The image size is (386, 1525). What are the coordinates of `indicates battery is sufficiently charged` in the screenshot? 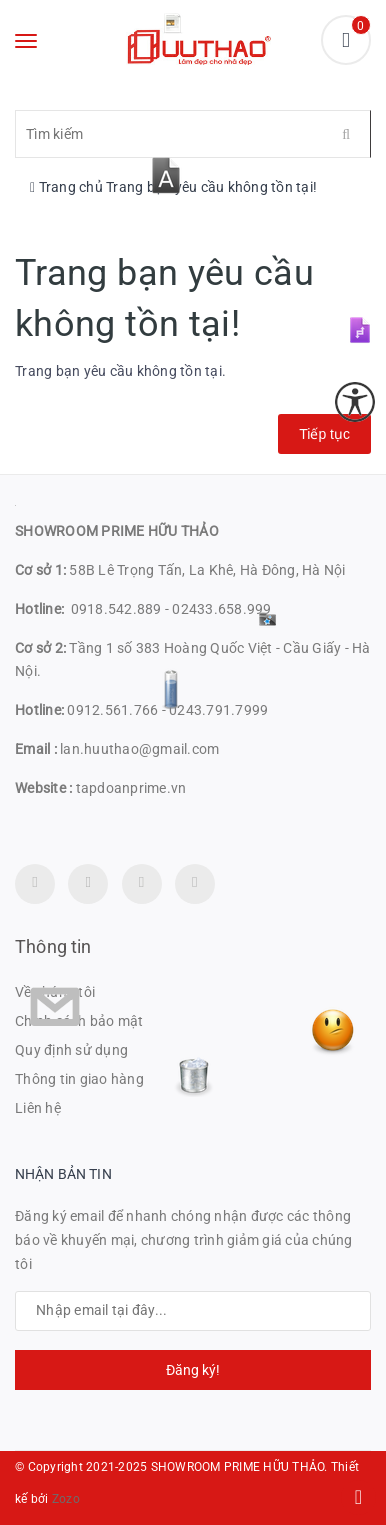 It's located at (171, 690).